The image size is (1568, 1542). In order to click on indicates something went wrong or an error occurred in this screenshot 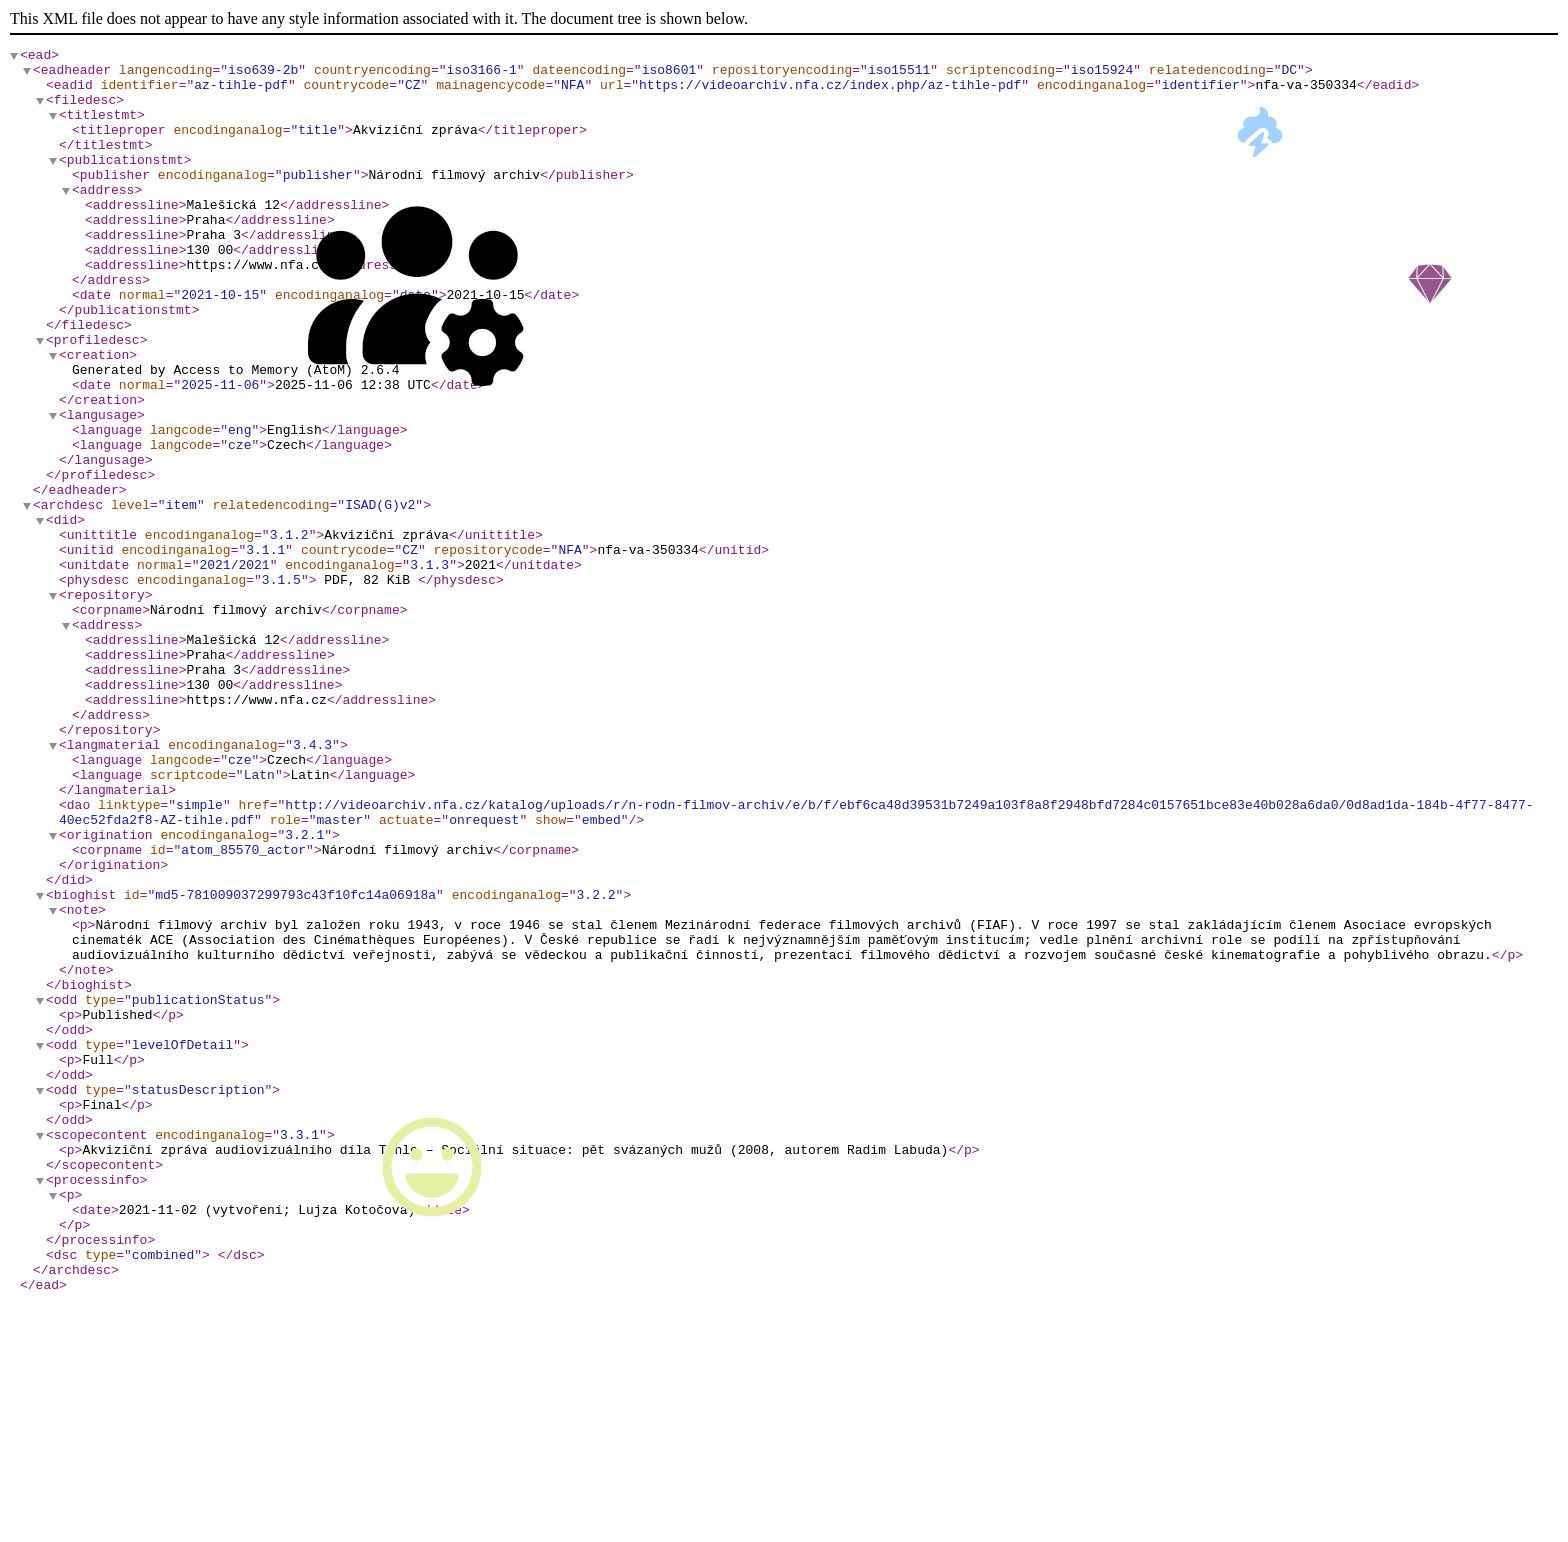, I will do `click(1260, 132)`.